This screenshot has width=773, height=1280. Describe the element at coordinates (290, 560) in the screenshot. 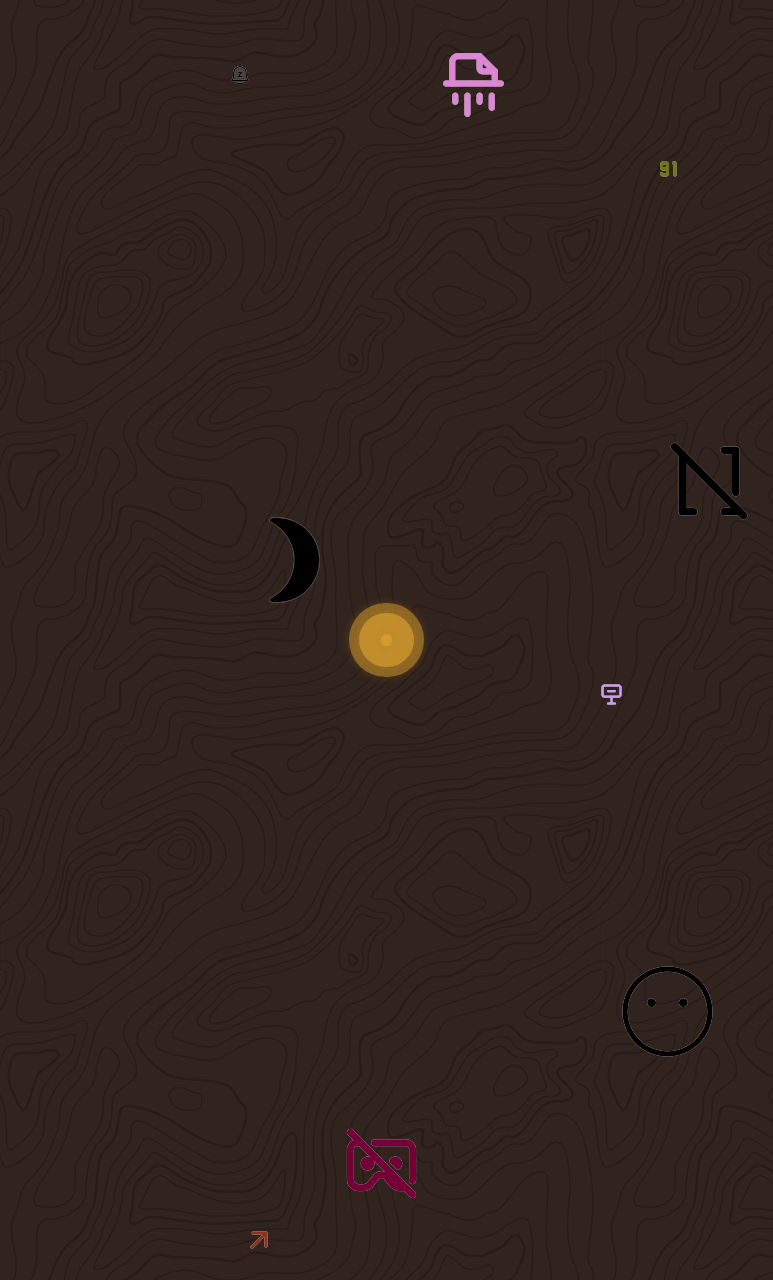

I see `toggle dark mode or night theme` at that location.